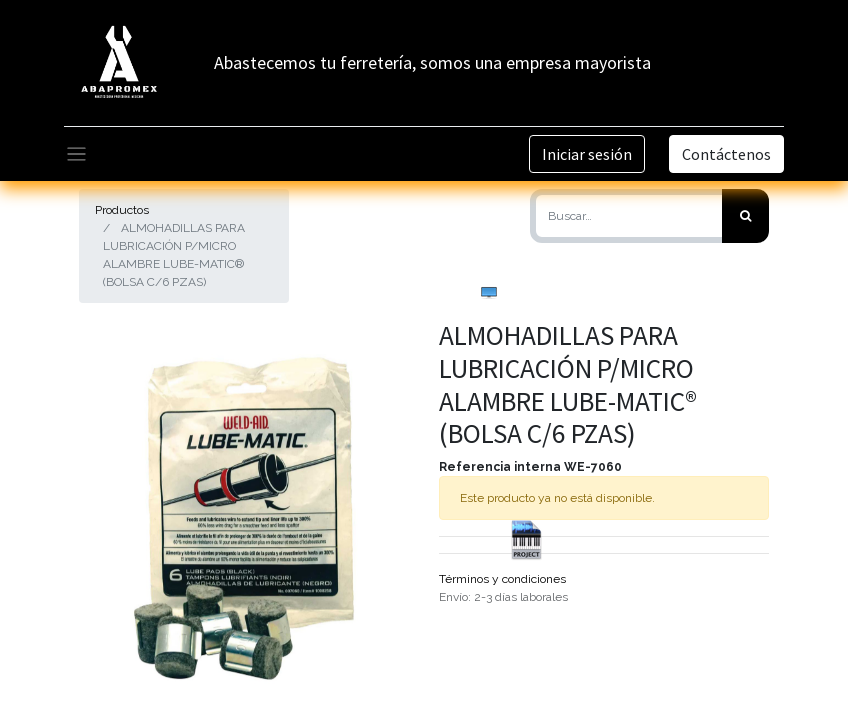 The image size is (848, 720). What do you see at coordinates (489, 291) in the screenshot?
I see `connect to an external display` at bounding box center [489, 291].